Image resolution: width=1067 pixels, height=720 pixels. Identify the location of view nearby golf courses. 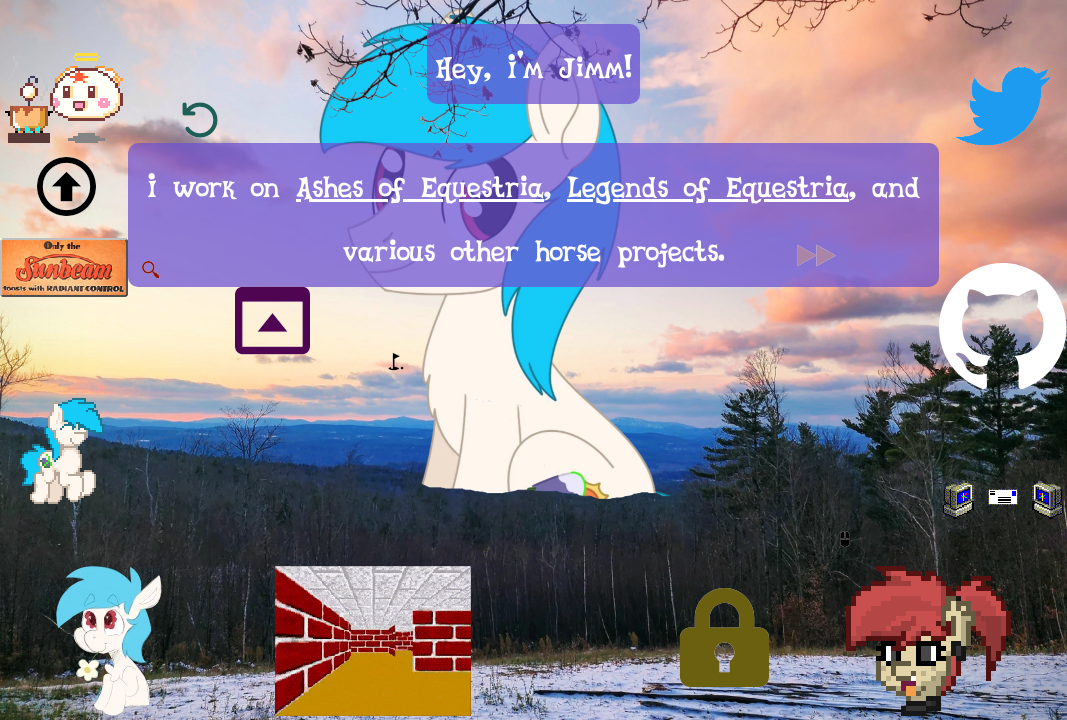
(395, 361).